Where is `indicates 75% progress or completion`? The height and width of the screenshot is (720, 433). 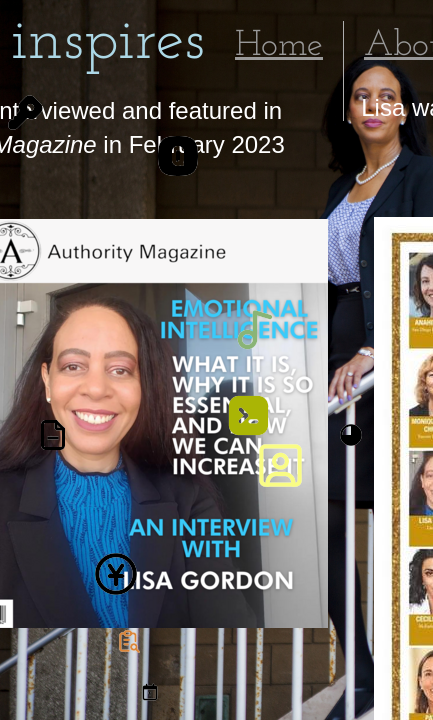
indicates 75% progress or completion is located at coordinates (351, 435).